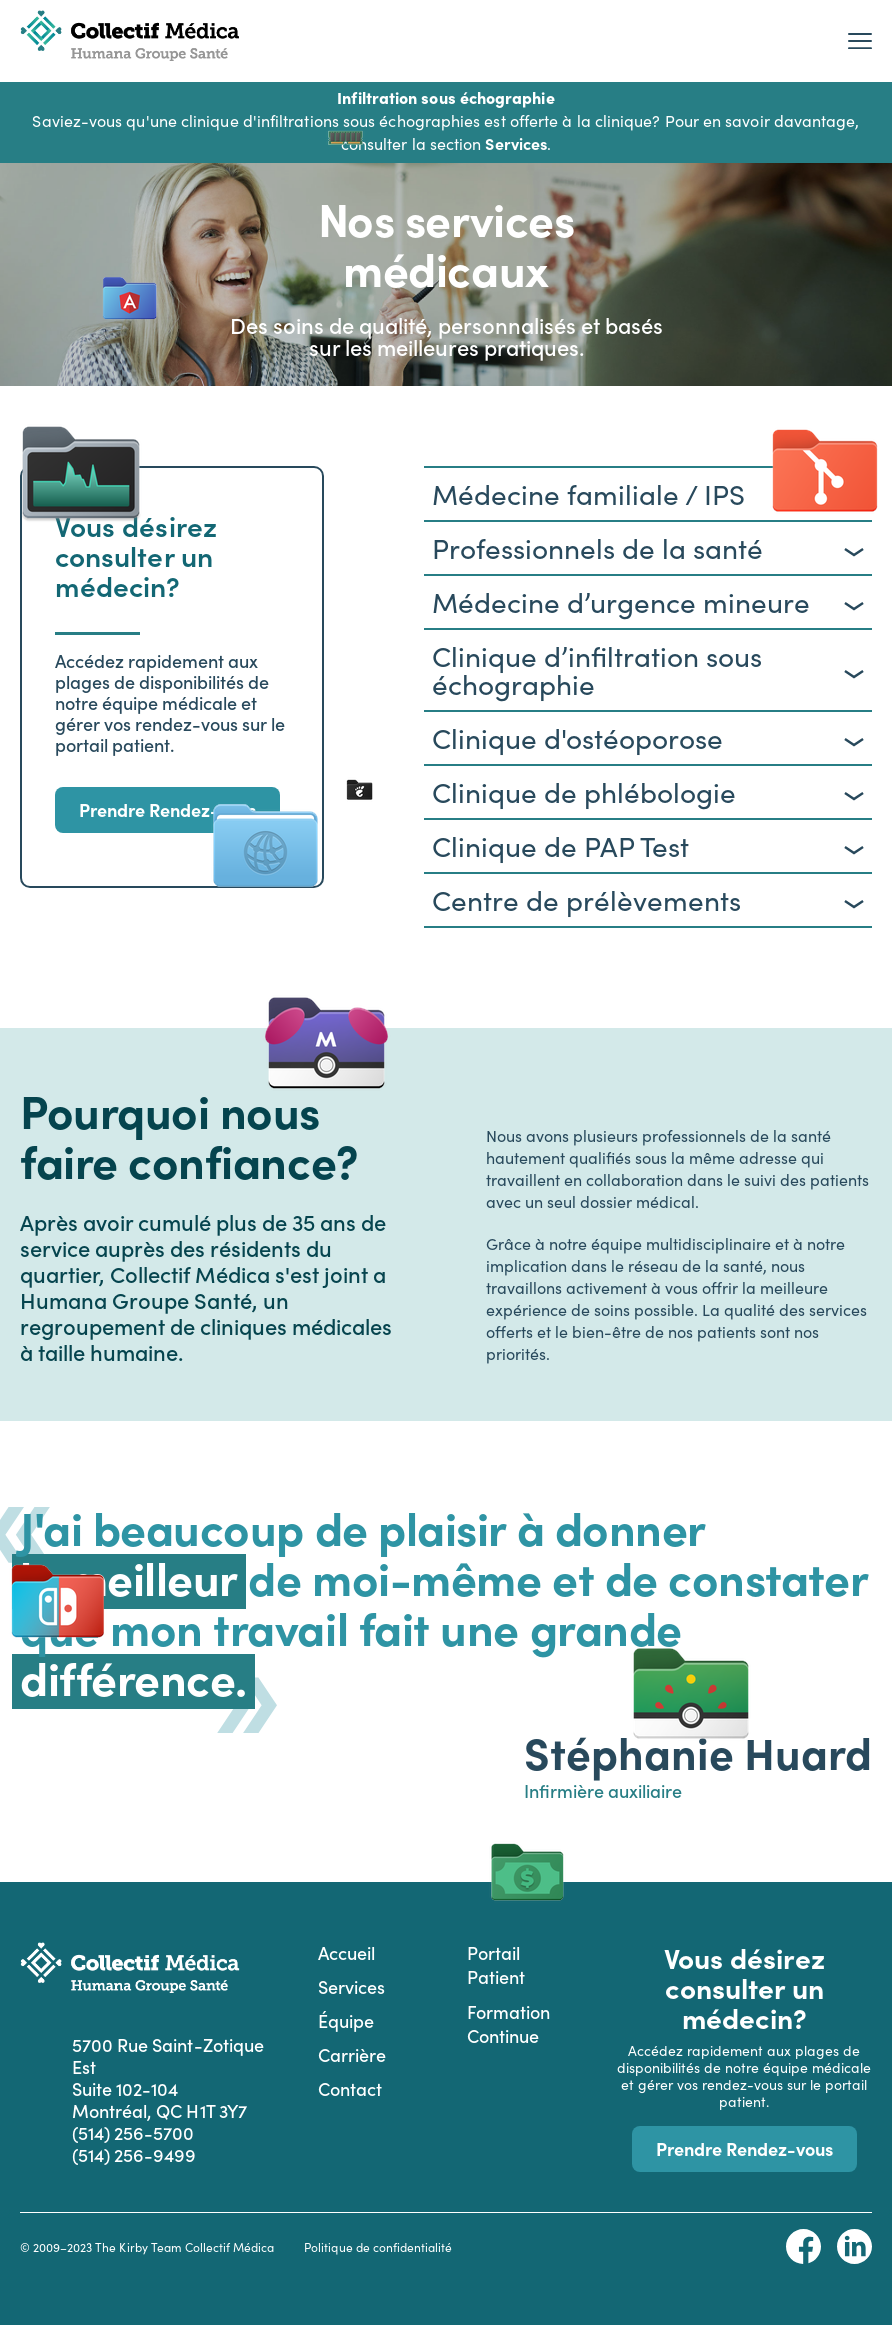 The height and width of the screenshot is (2325, 892). Describe the element at coordinates (345, 138) in the screenshot. I see `view system memory information` at that location.